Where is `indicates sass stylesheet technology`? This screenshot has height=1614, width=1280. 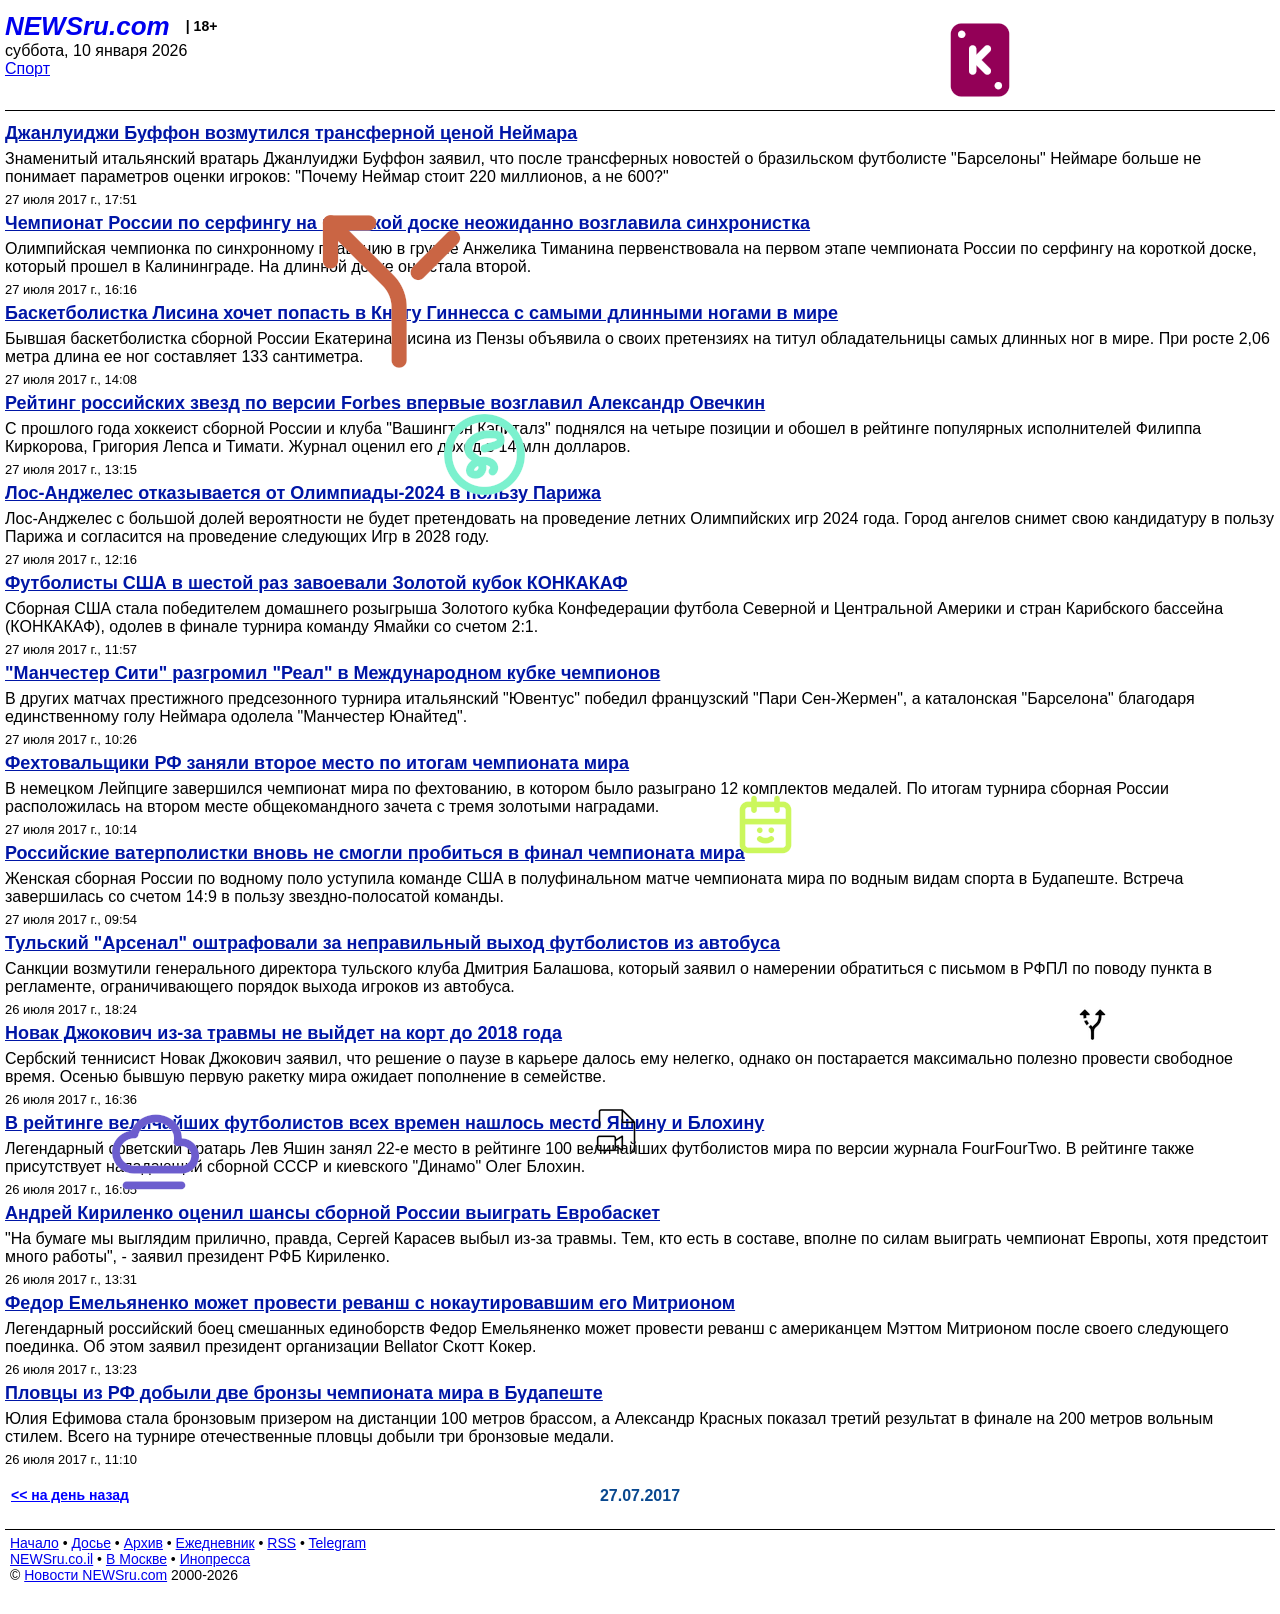 indicates sass stylesheet technology is located at coordinates (484, 454).